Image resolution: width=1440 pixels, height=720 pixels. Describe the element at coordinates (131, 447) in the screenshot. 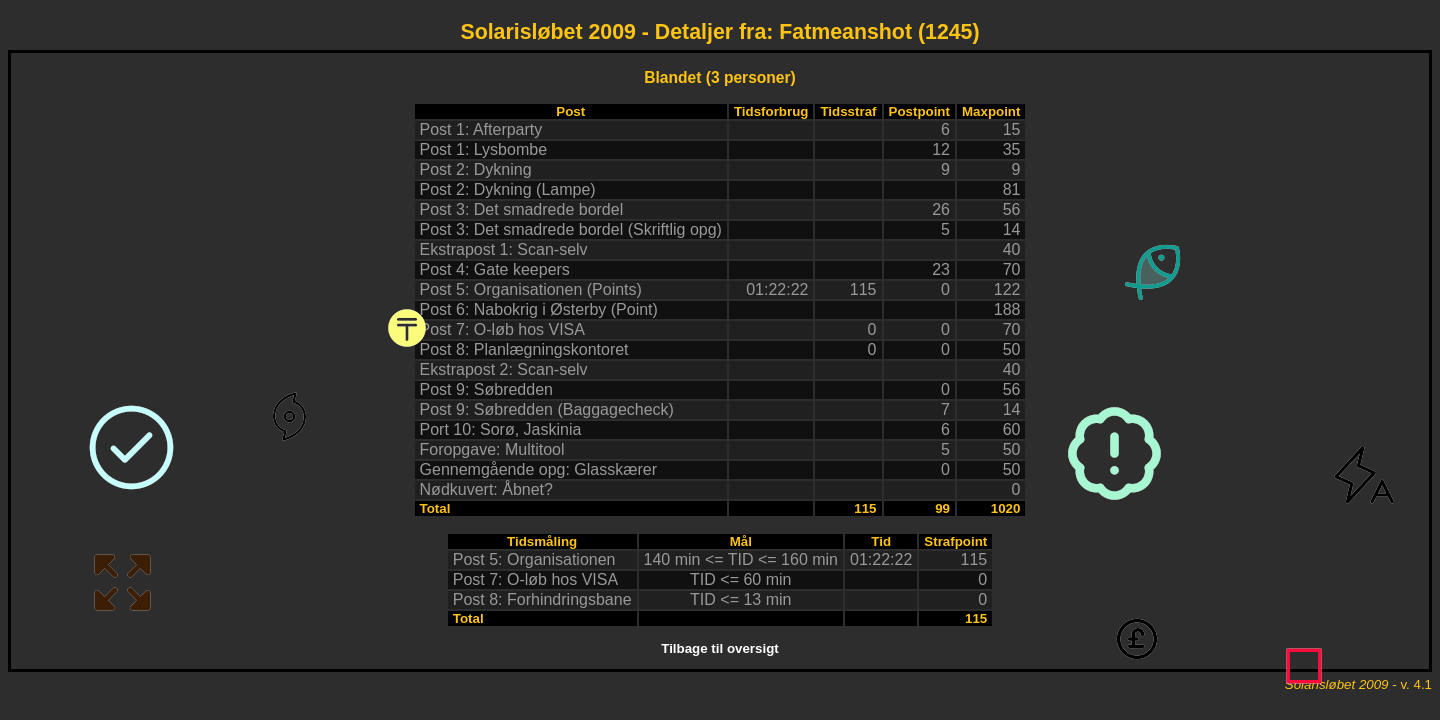

I see `indicates a closed or resolved issue` at that location.